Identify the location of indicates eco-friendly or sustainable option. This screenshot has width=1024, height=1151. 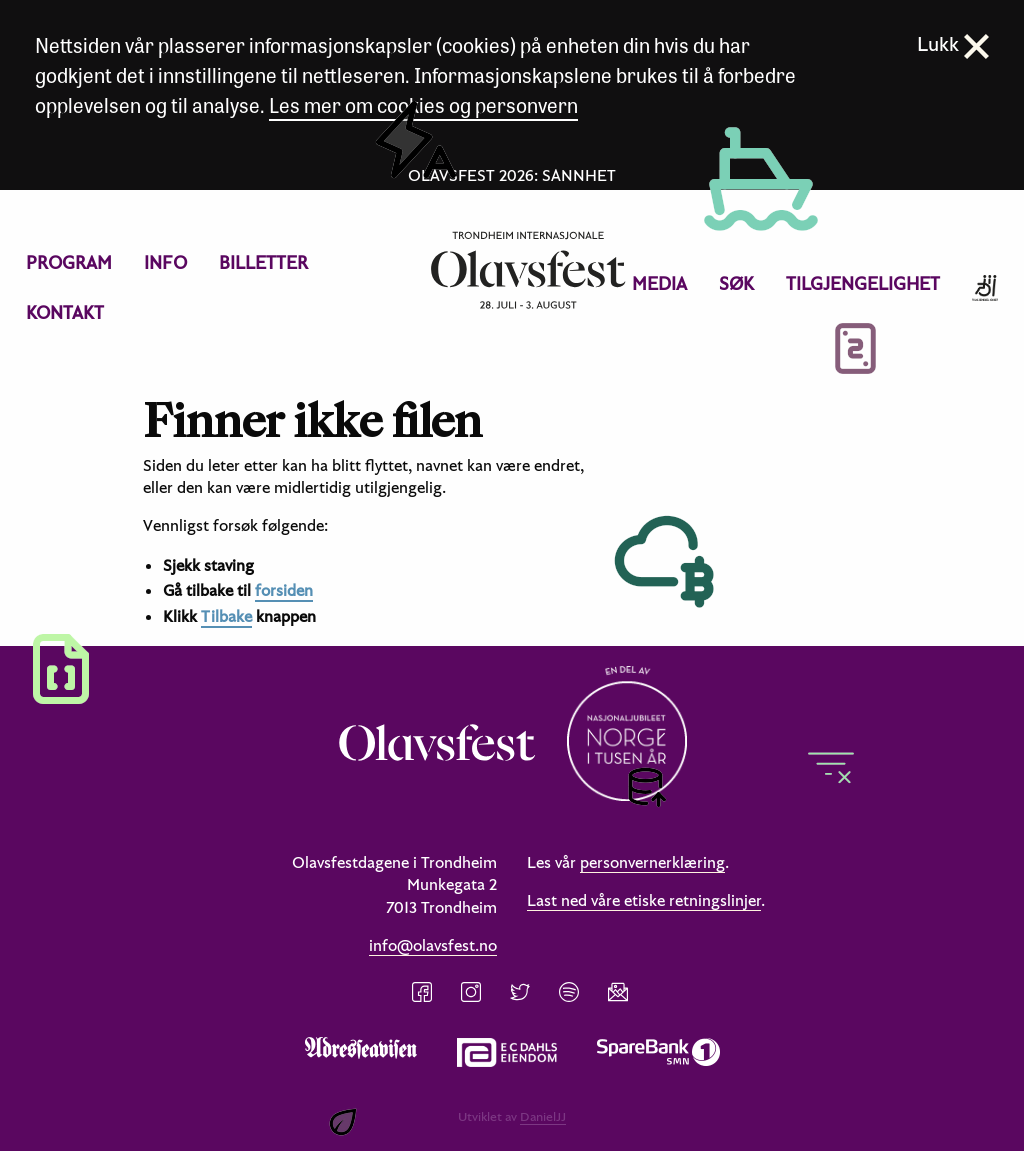
(343, 1122).